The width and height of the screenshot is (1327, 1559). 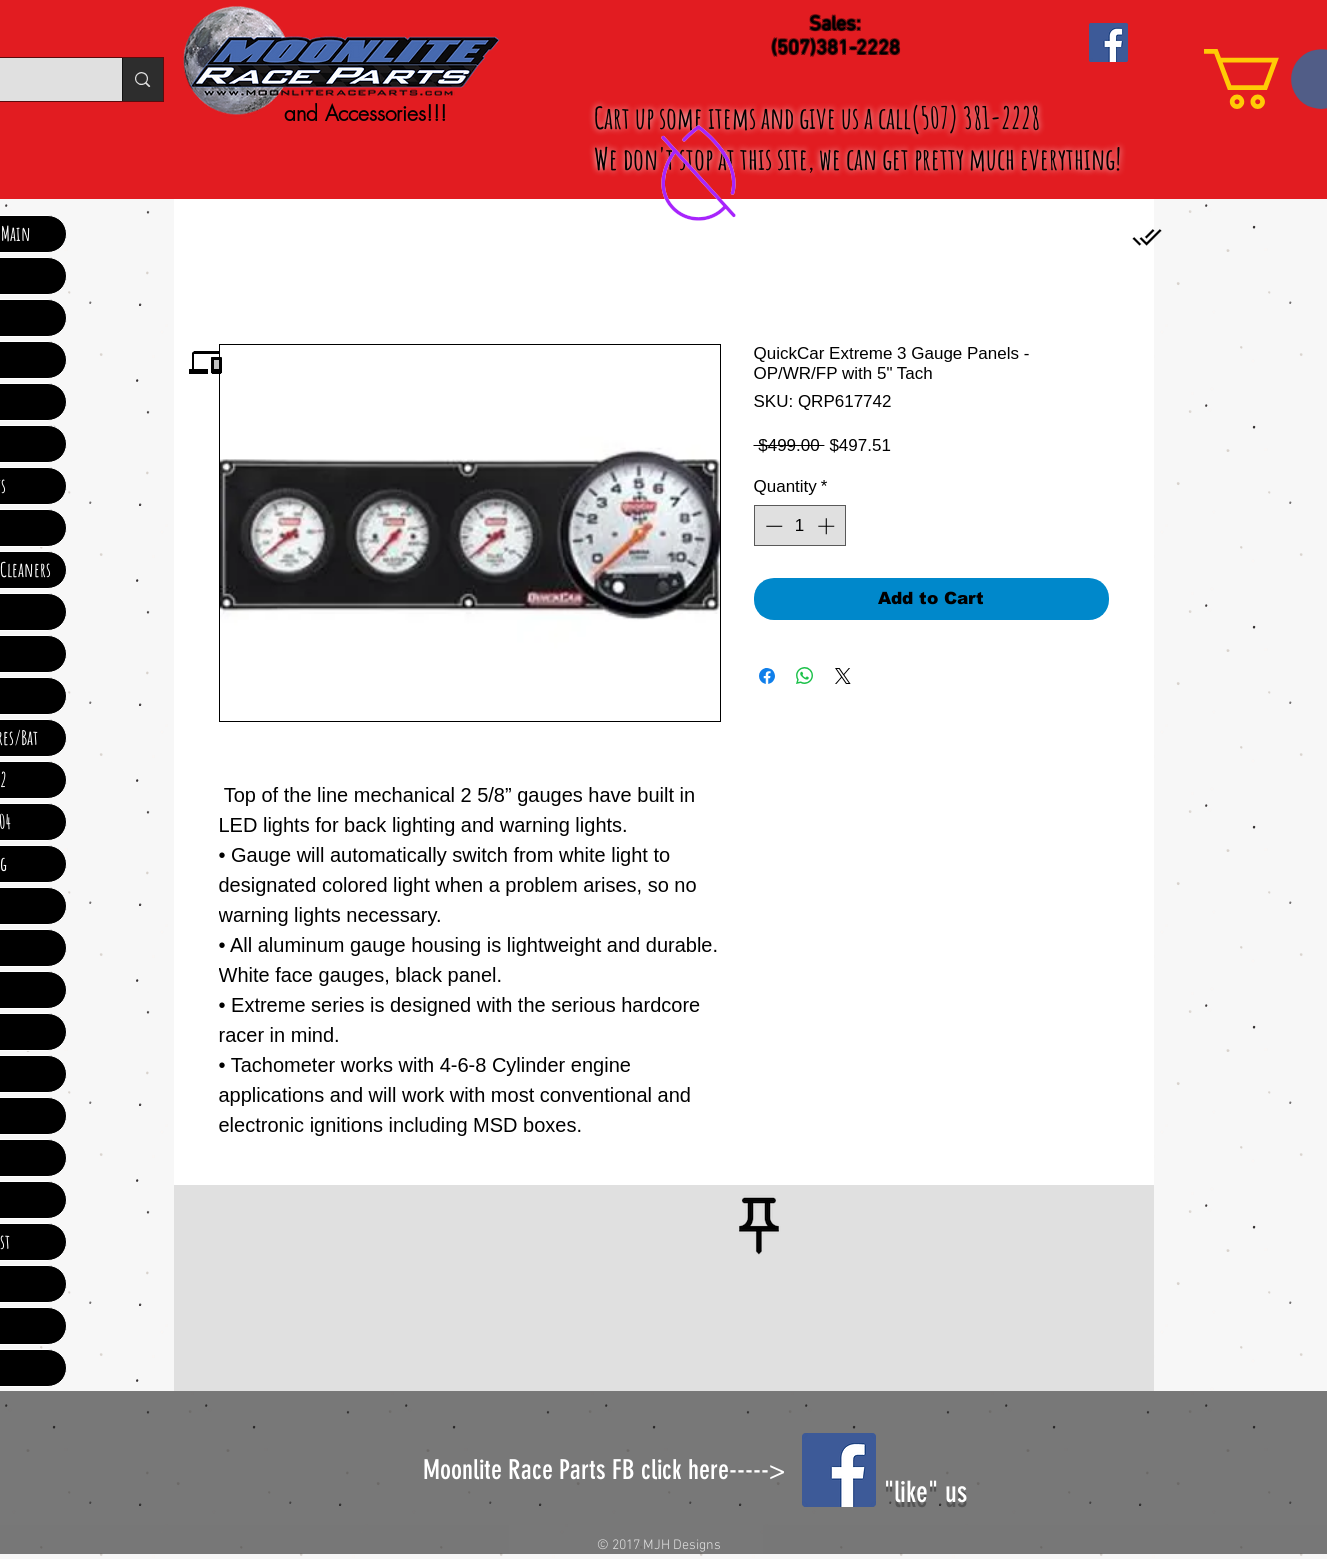 I want to click on view connected devices, so click(x=205, y=362).